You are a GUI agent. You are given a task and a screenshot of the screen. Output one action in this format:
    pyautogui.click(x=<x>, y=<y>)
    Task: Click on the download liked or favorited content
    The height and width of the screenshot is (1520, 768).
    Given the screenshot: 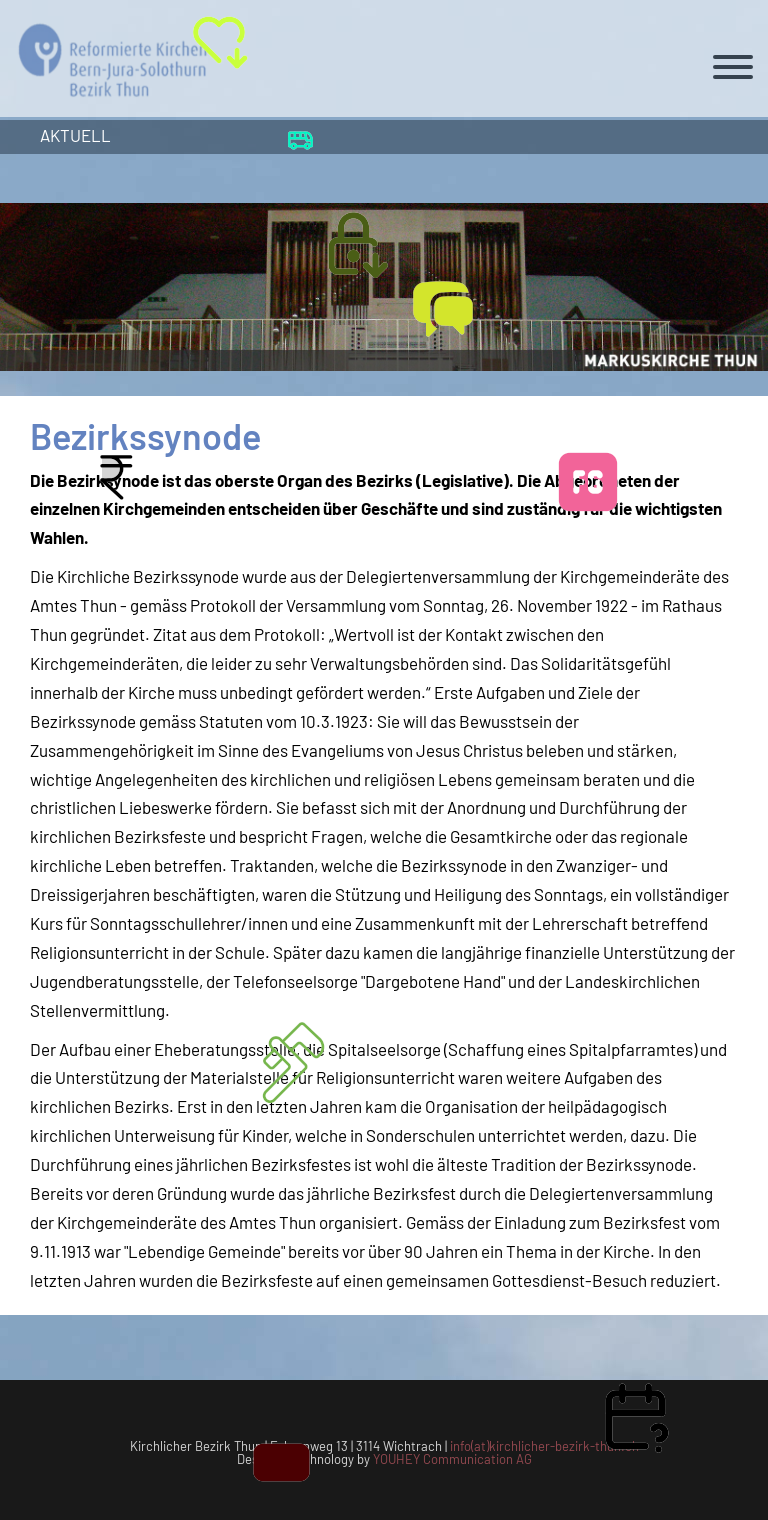 What is the action you would take?
    pyautogui.click(x=219, y=40)
    